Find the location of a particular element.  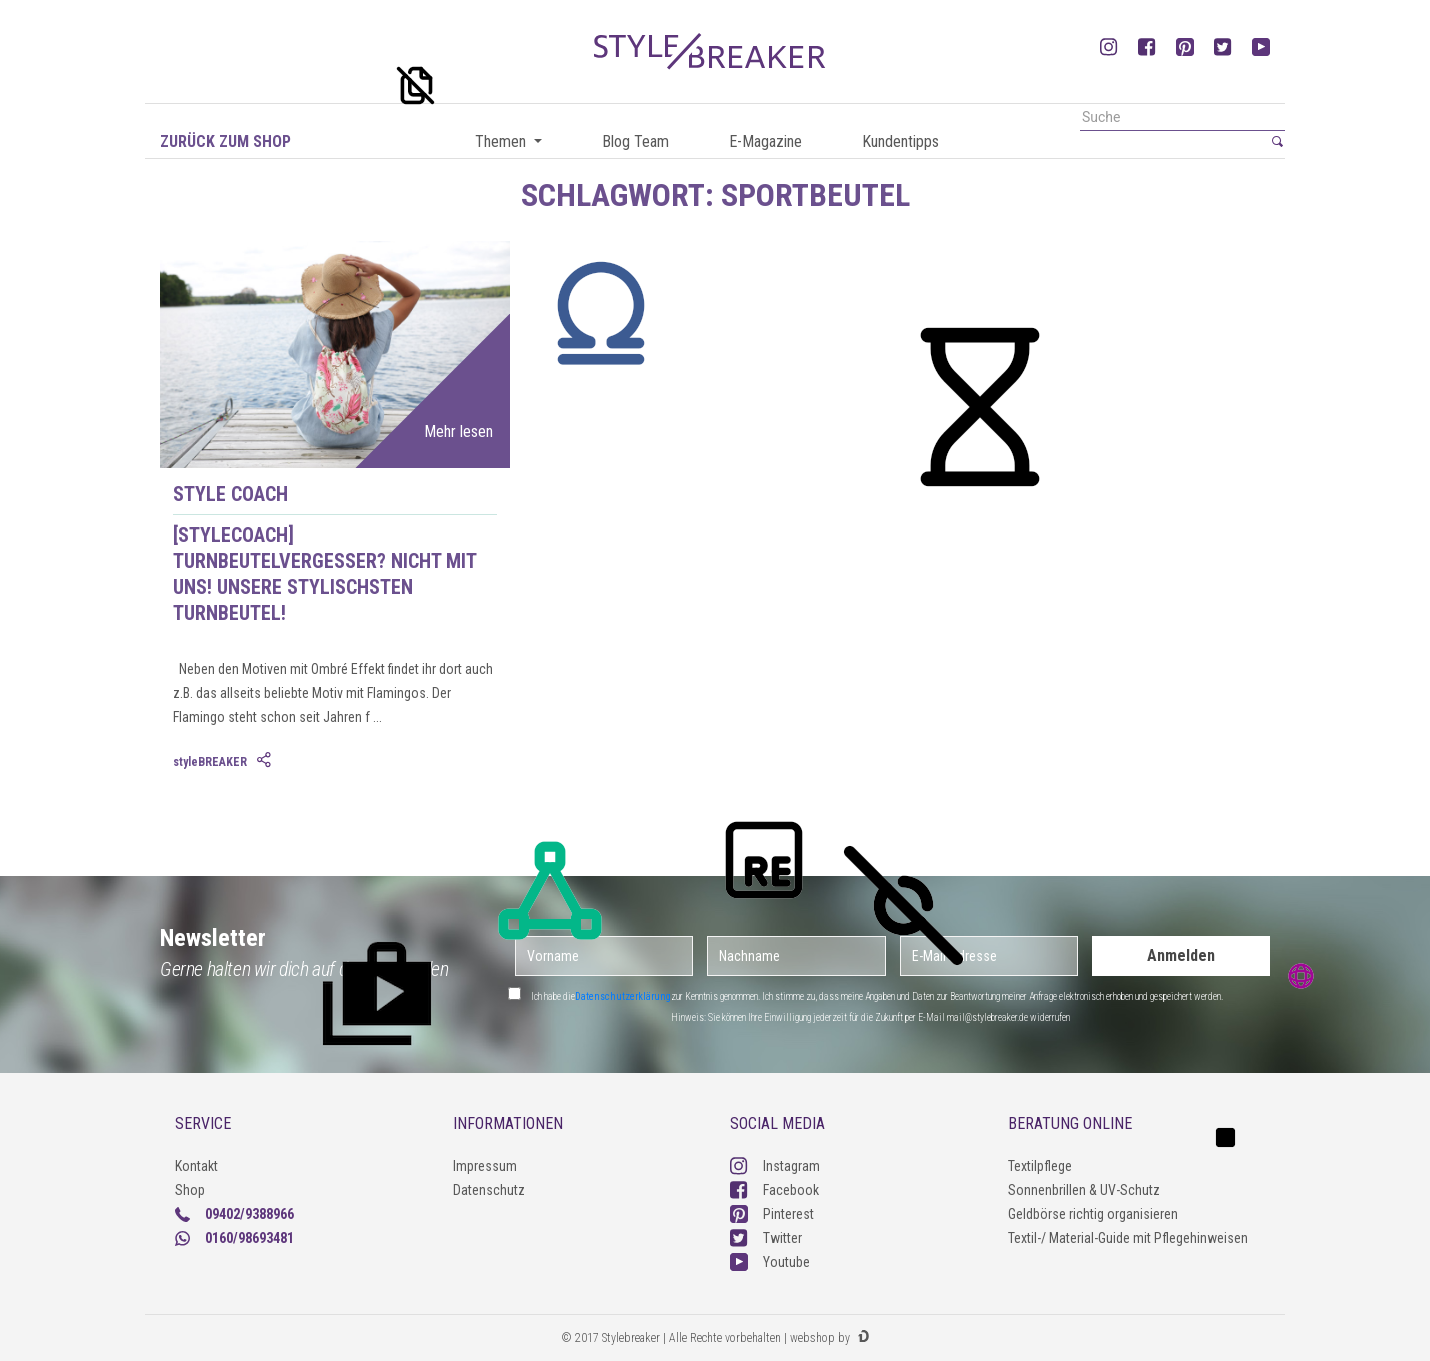

access purchased video content is located at coordinates (377, 996).